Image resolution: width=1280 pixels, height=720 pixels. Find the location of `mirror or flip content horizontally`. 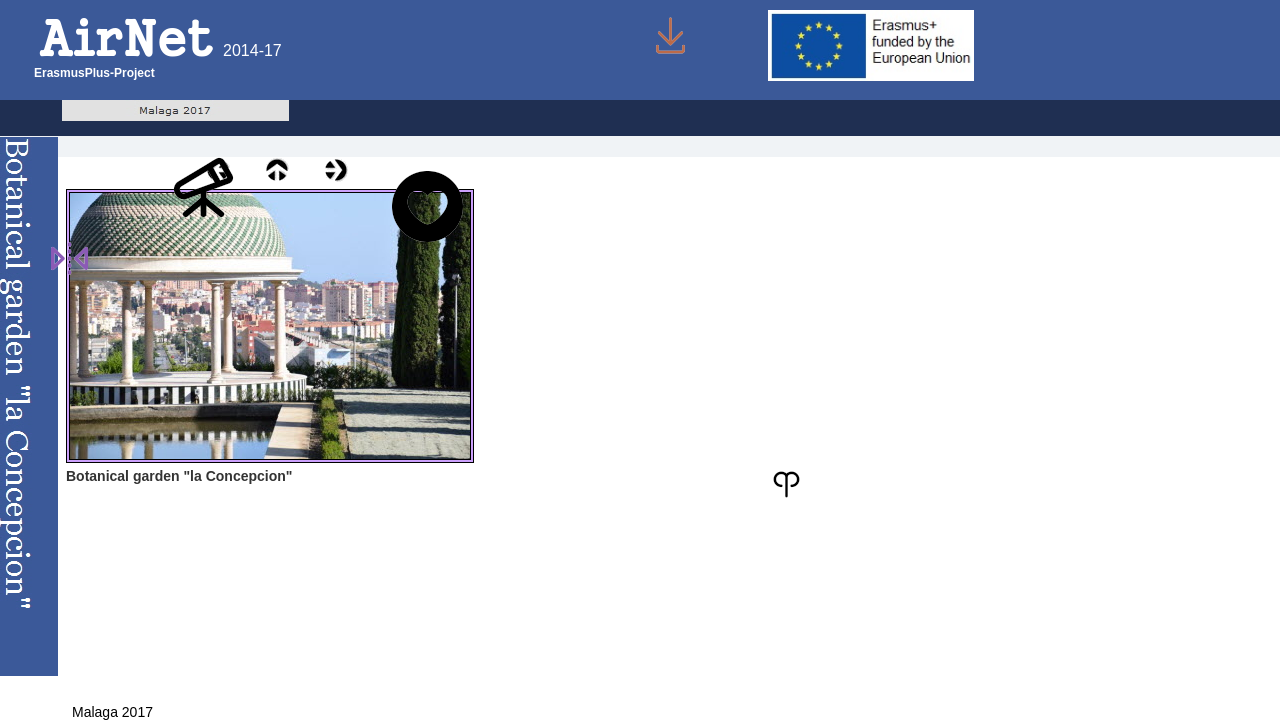

mirror or flip content horizontally is located at coordinates (69, 258).